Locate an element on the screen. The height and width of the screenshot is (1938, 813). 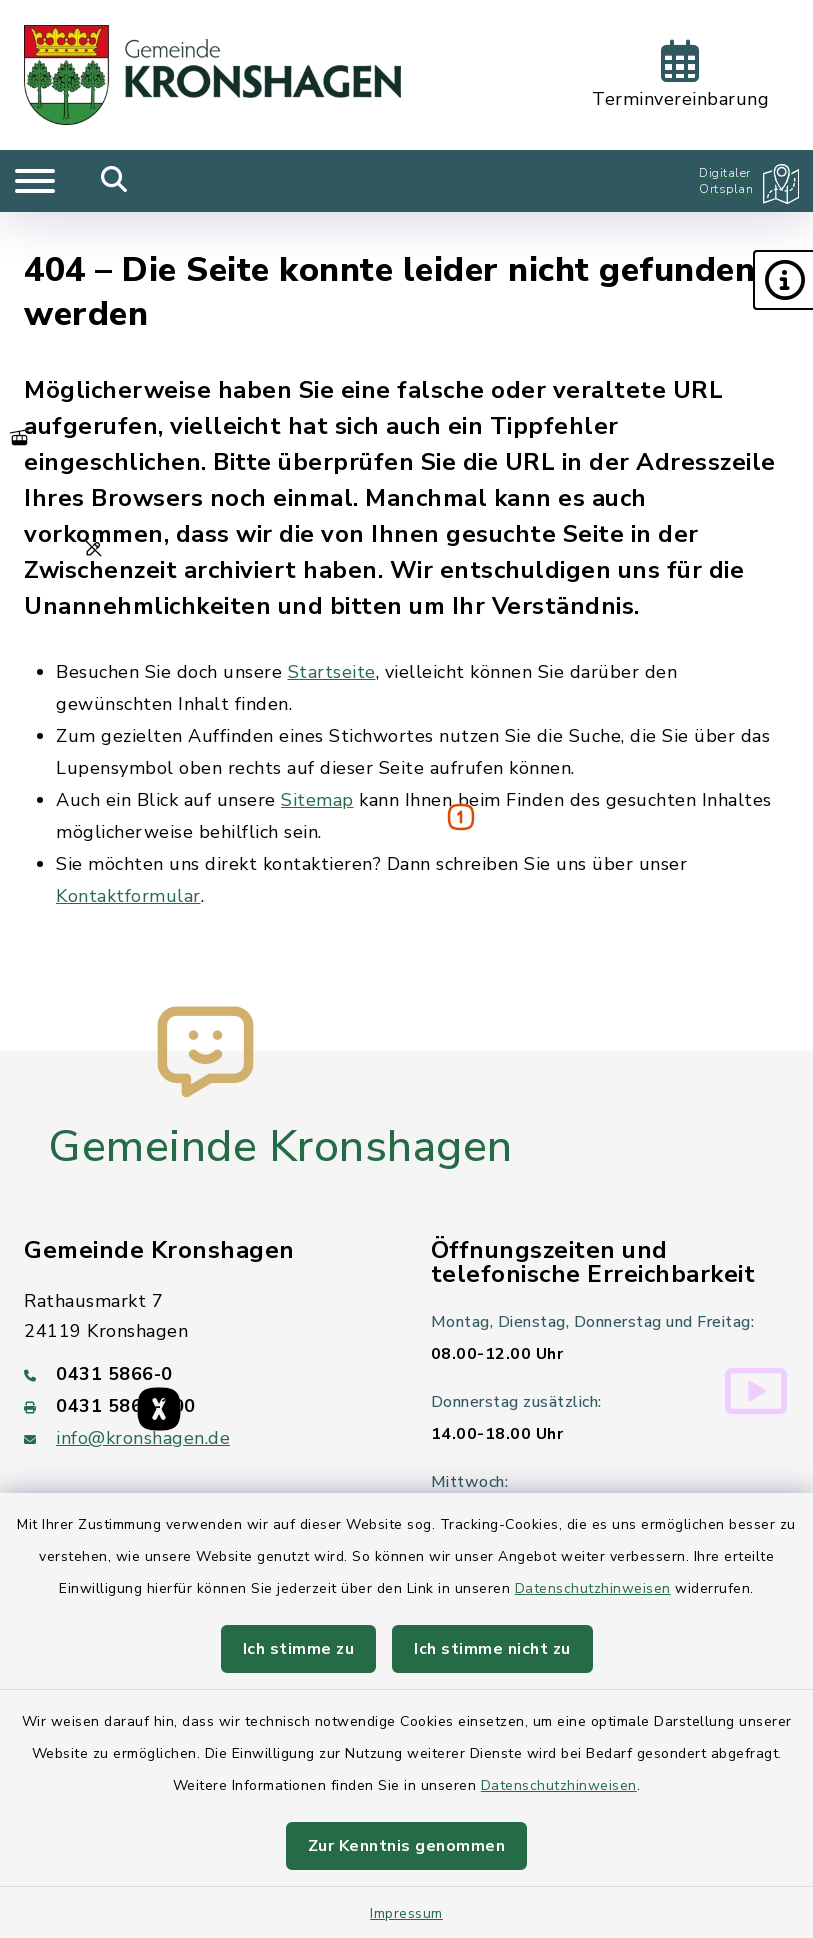
open chatbot or AI assistant is located at coordinates (205, 1049).